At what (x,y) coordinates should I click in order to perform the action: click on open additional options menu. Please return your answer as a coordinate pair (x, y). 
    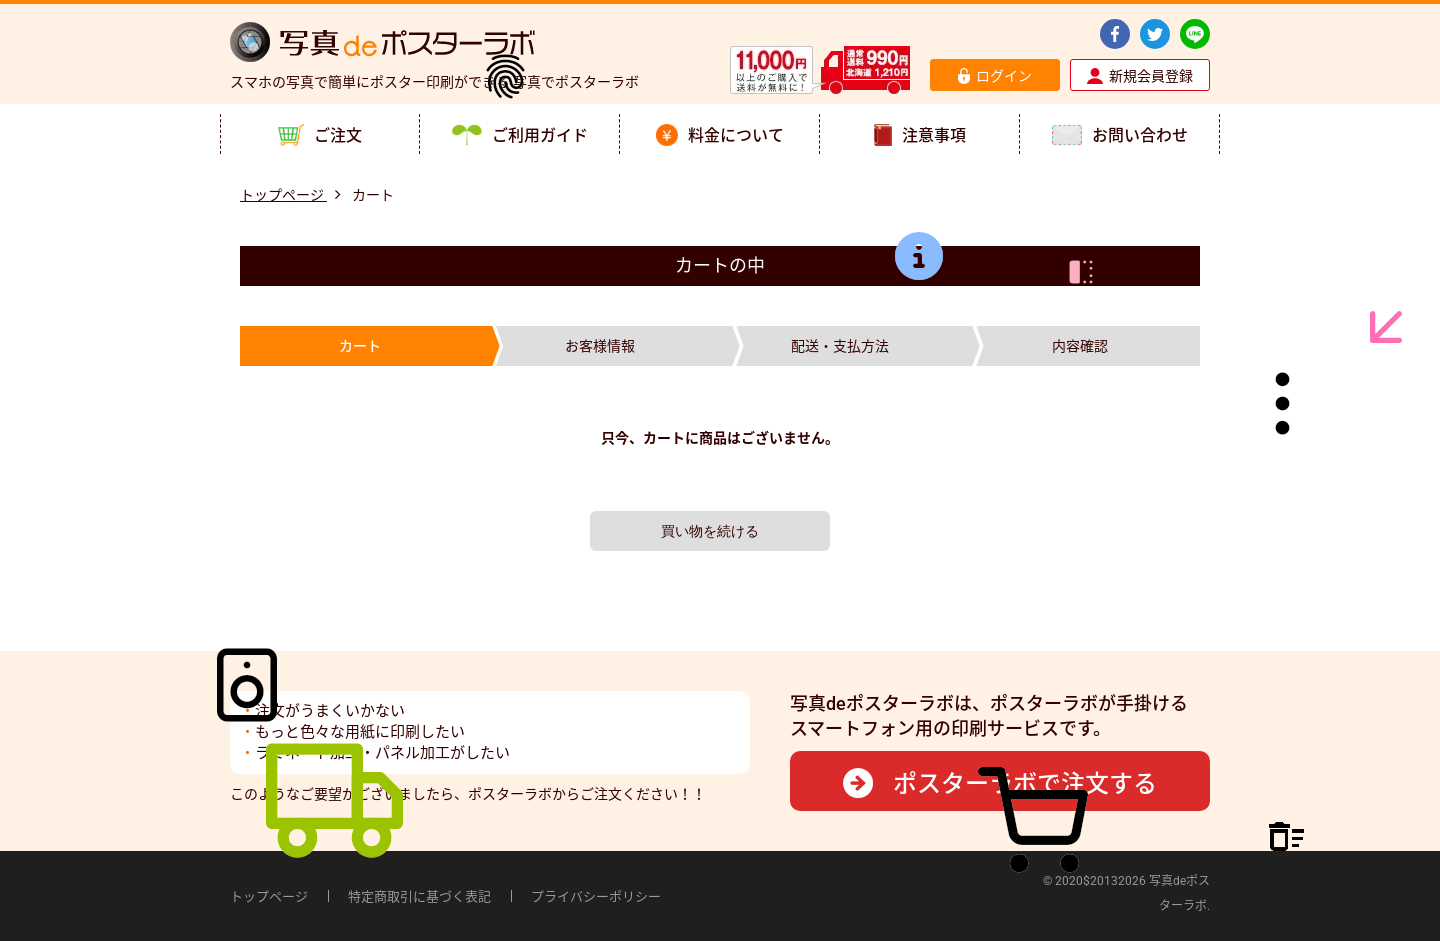
    Looking at the image, I should click on (1282, 403).